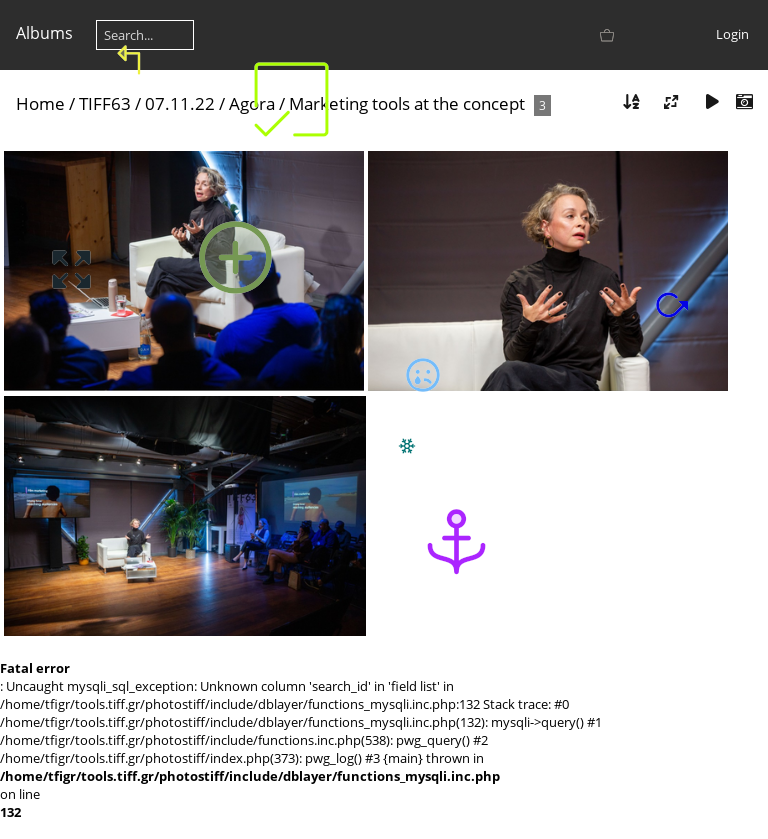 This screenshot has width=768, height=839. Describe the element at coordinates (672, 303) in the screenshot. I see `repeat or loop an action` at that location.